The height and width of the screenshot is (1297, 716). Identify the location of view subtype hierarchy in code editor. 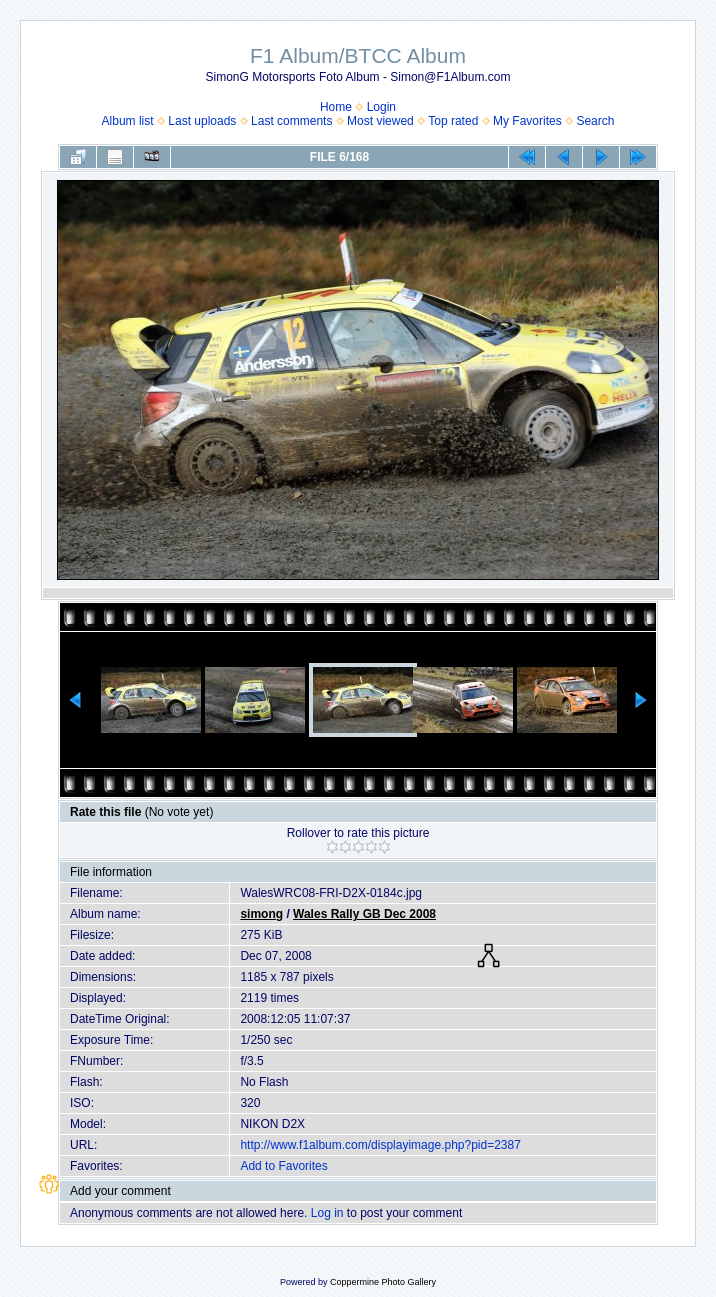
(489, 955).